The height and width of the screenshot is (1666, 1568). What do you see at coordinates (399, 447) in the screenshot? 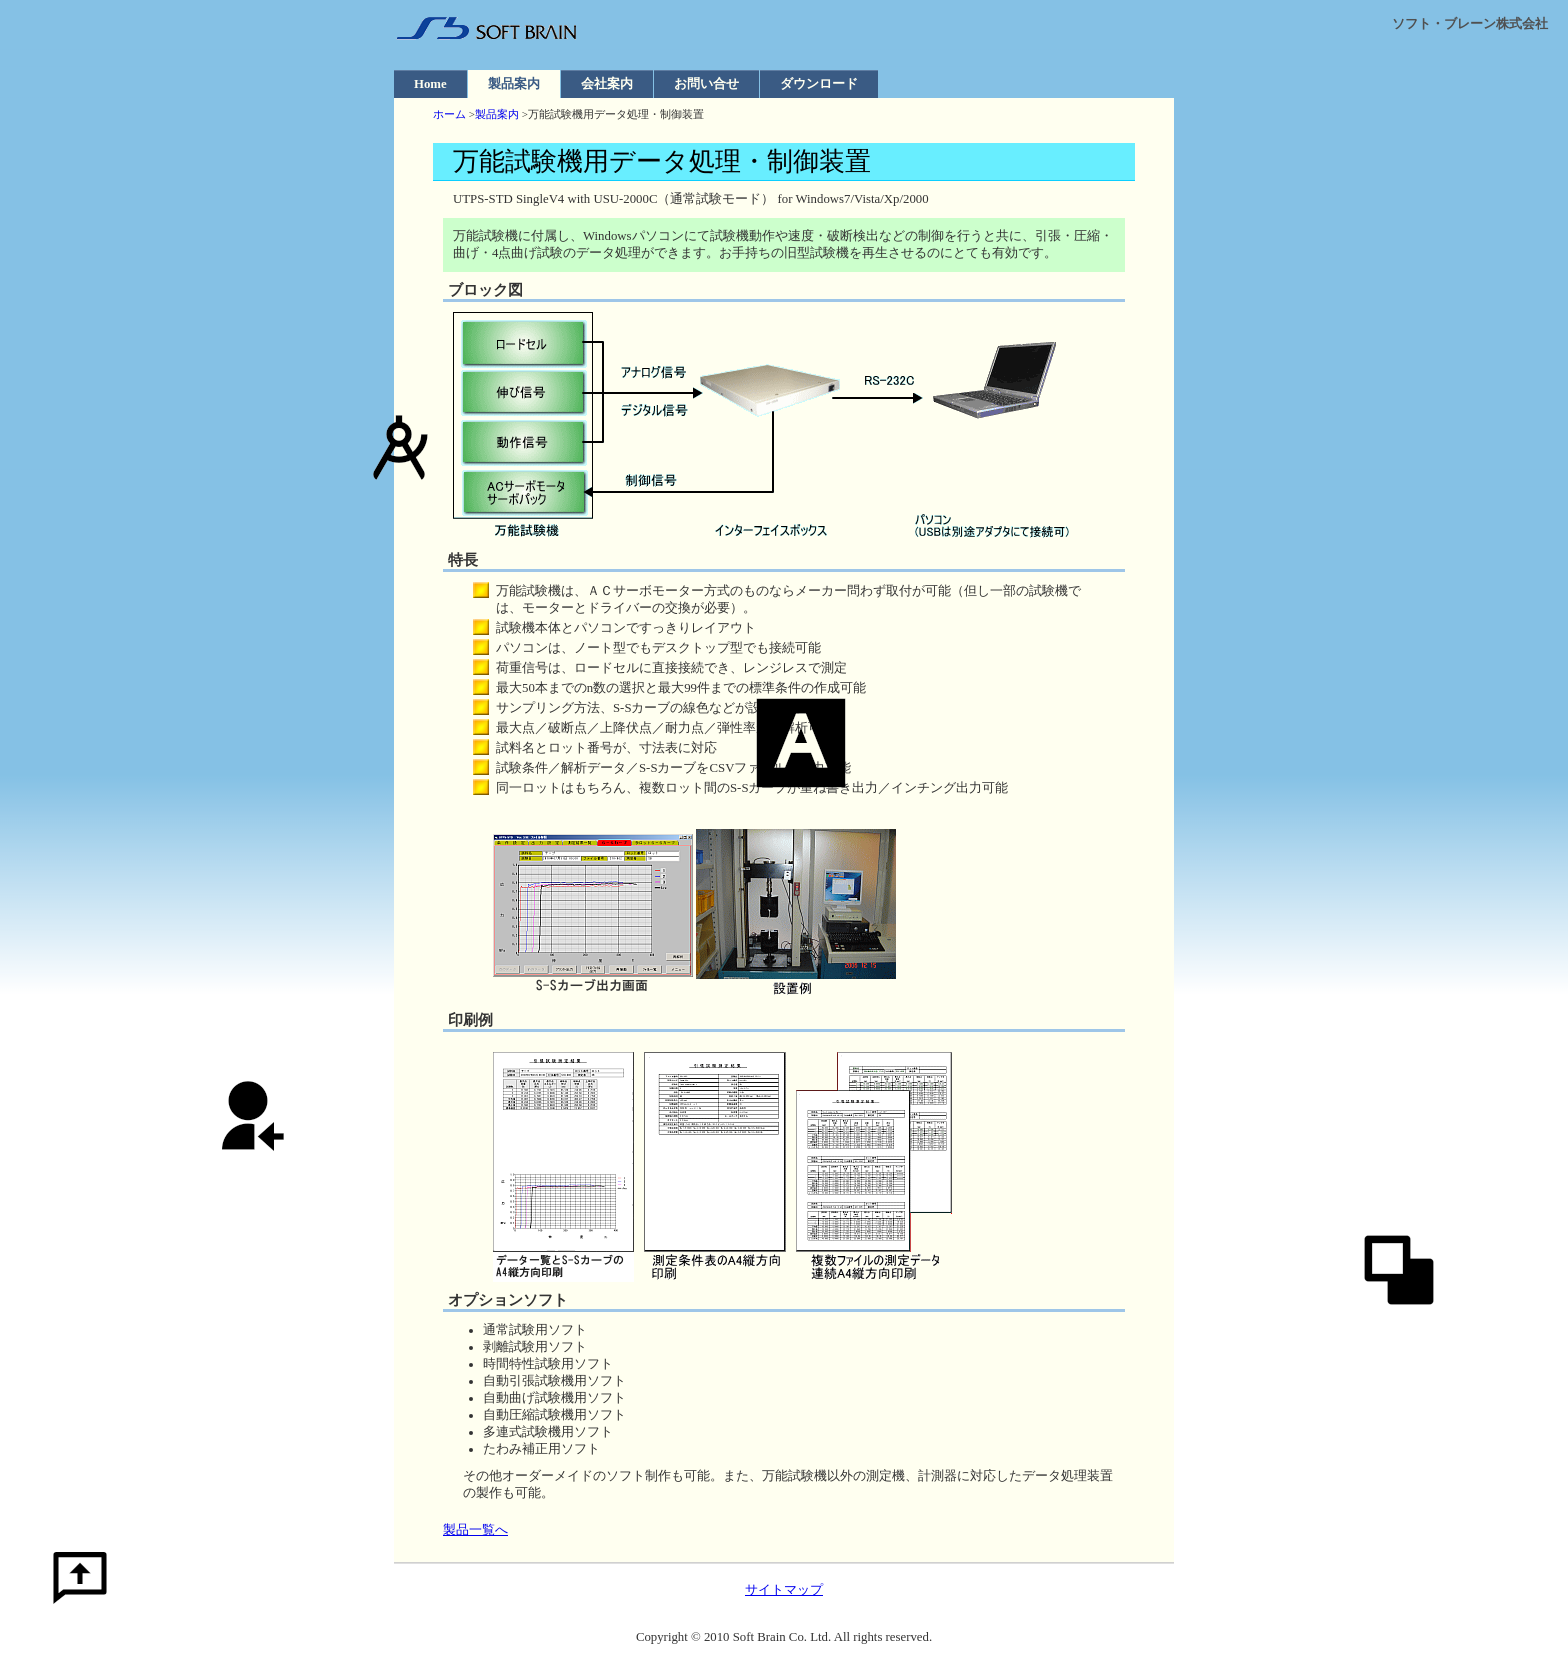
I see `access drawing compass tool` at bounding box center [399, 447].